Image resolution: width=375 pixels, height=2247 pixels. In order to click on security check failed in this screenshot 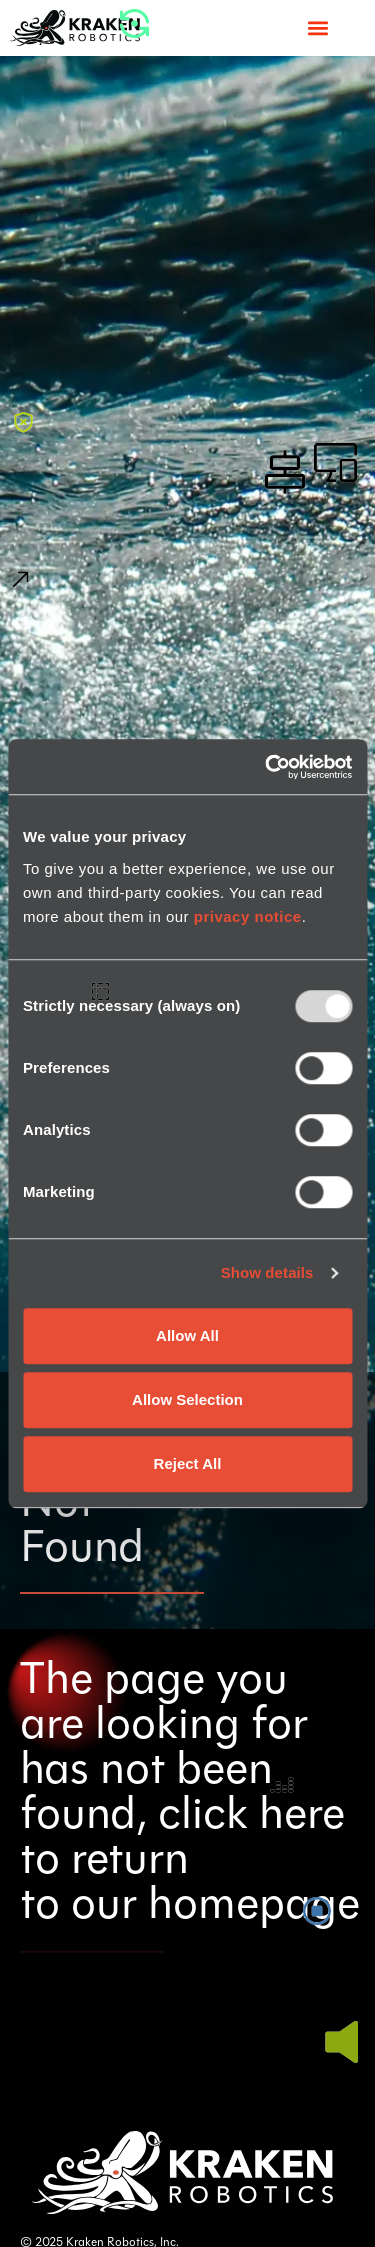, I will do `click(23, 422)`.